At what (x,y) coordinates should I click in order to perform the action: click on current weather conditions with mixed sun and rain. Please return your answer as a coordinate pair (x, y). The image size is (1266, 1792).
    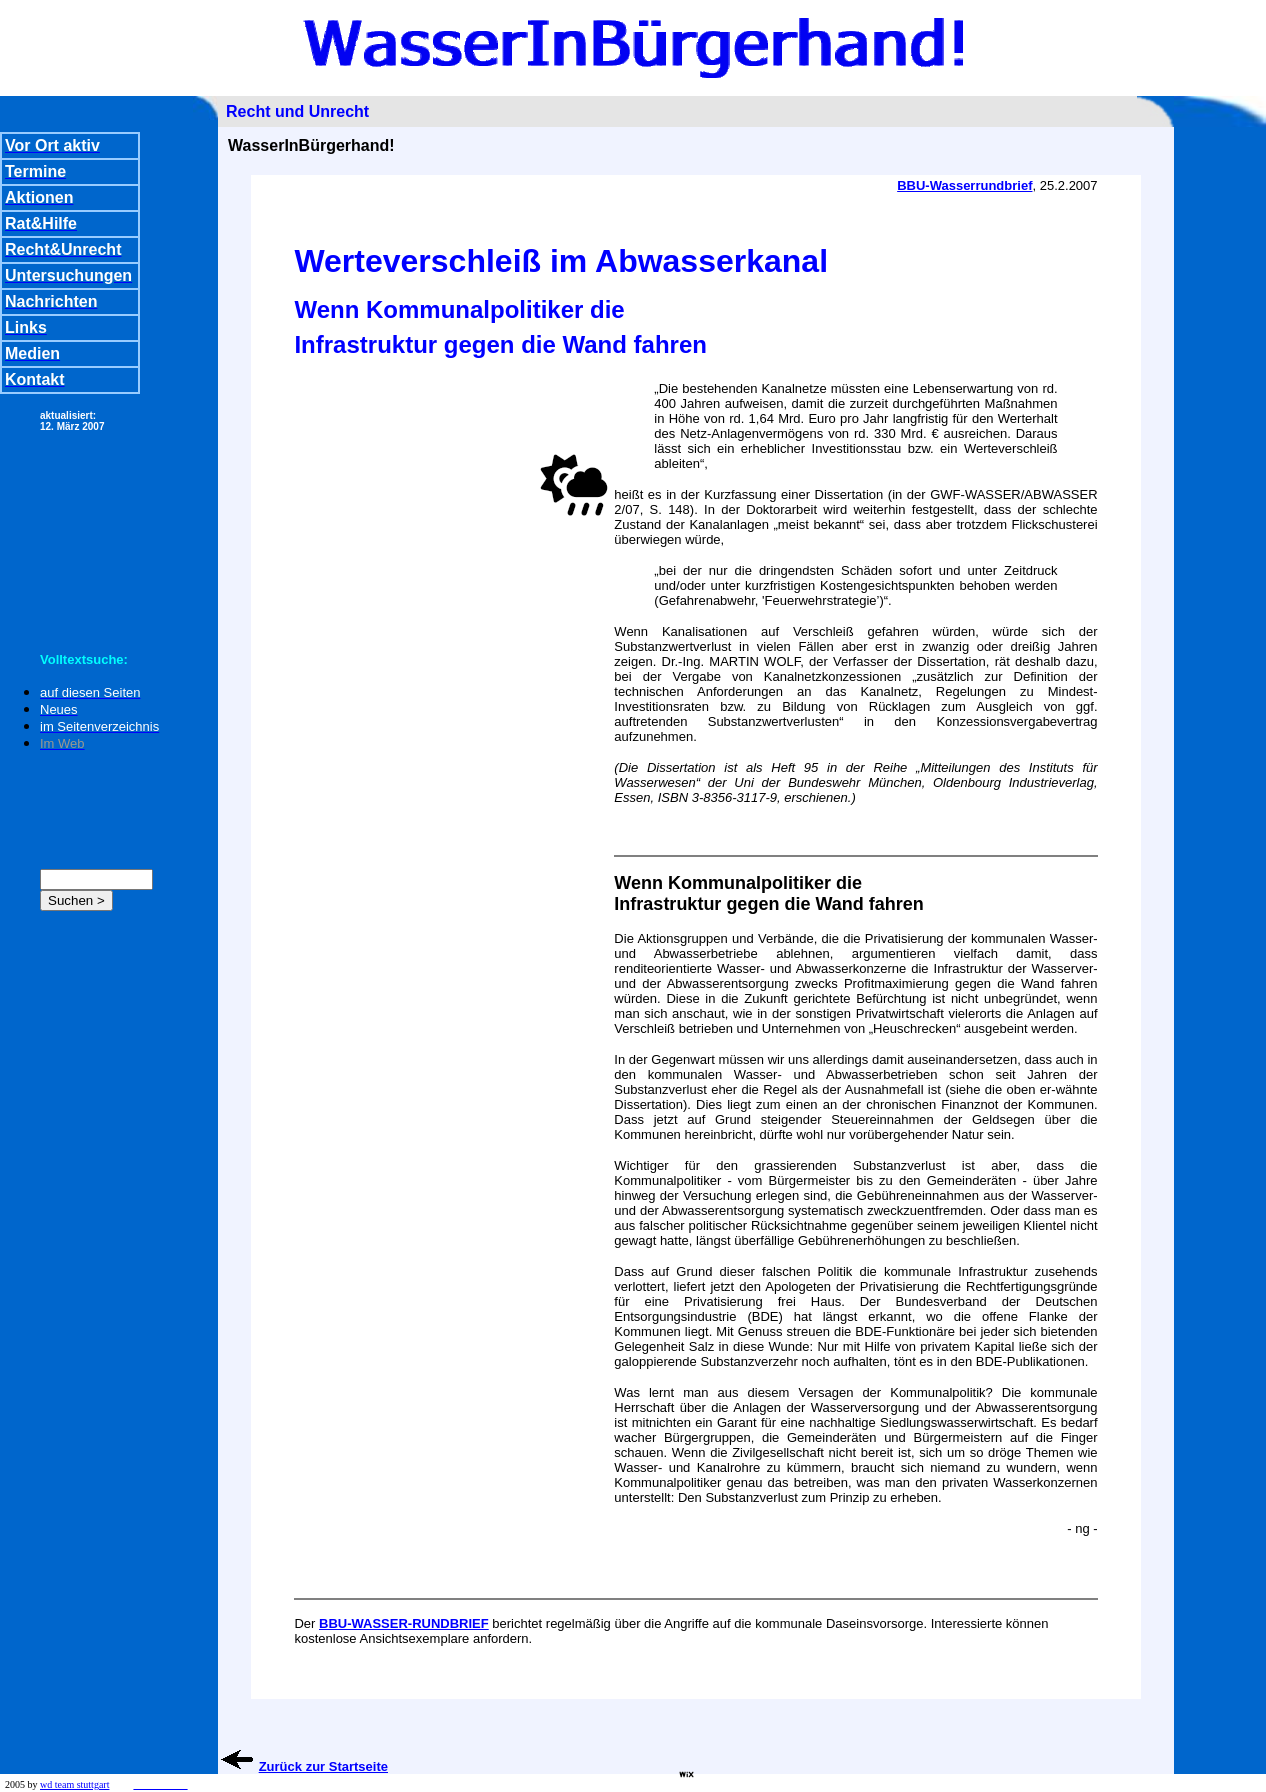
    Looking at the image, I should click on (574, 486).